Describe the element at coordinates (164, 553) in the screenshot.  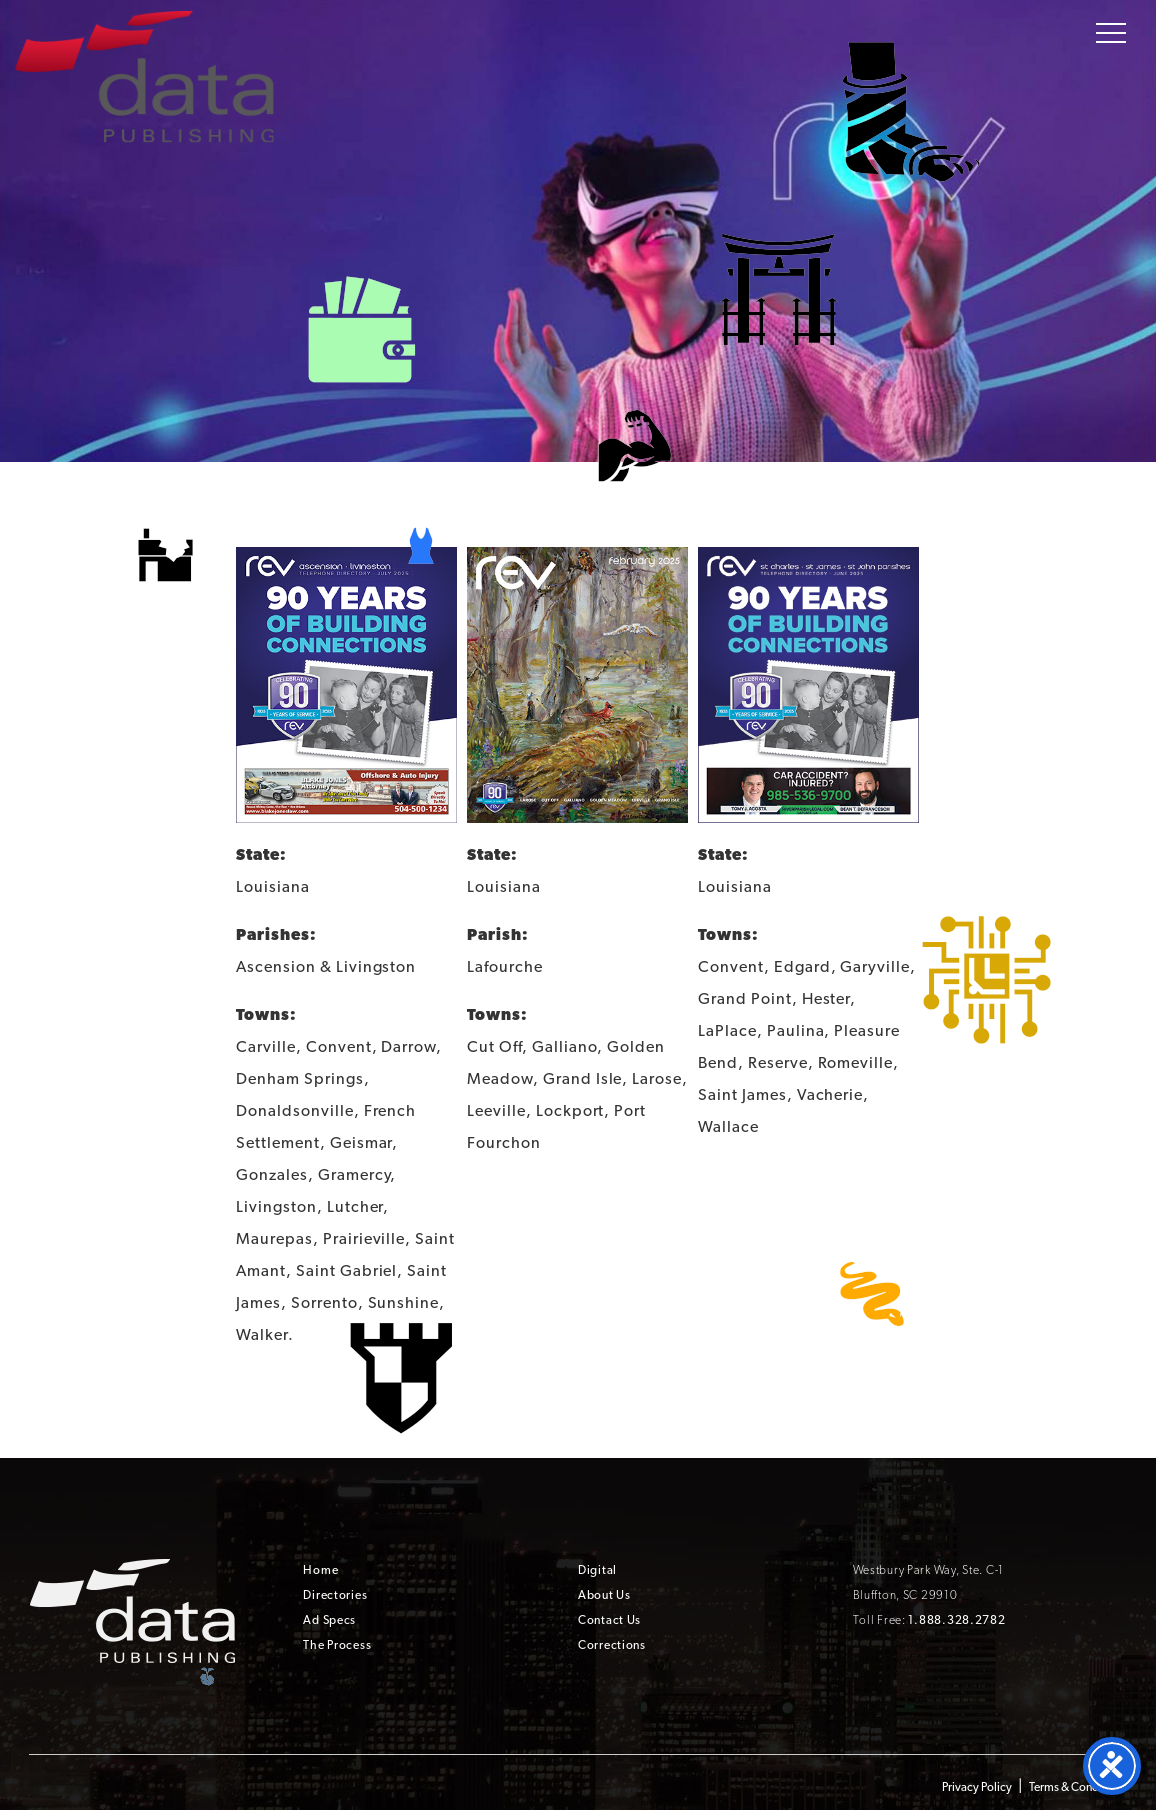
I see `report property damage` at that location.